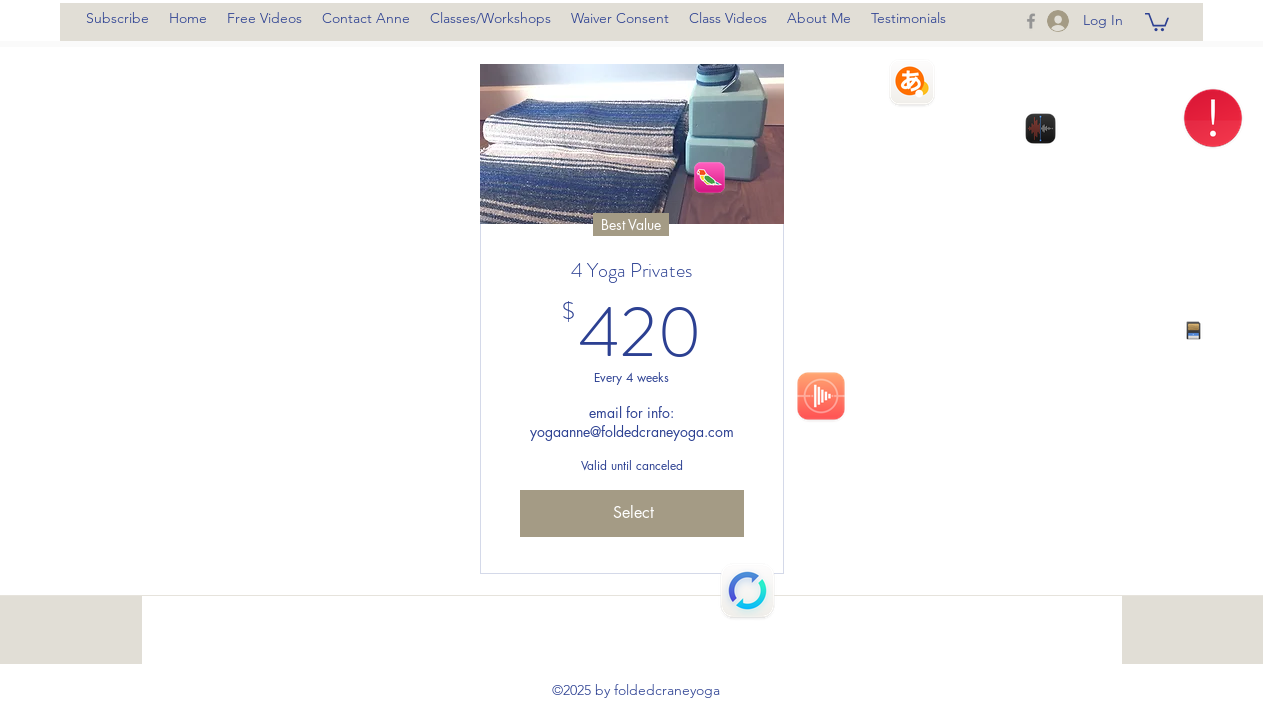  I want to click on open voice memos app, so click(1040, 128).